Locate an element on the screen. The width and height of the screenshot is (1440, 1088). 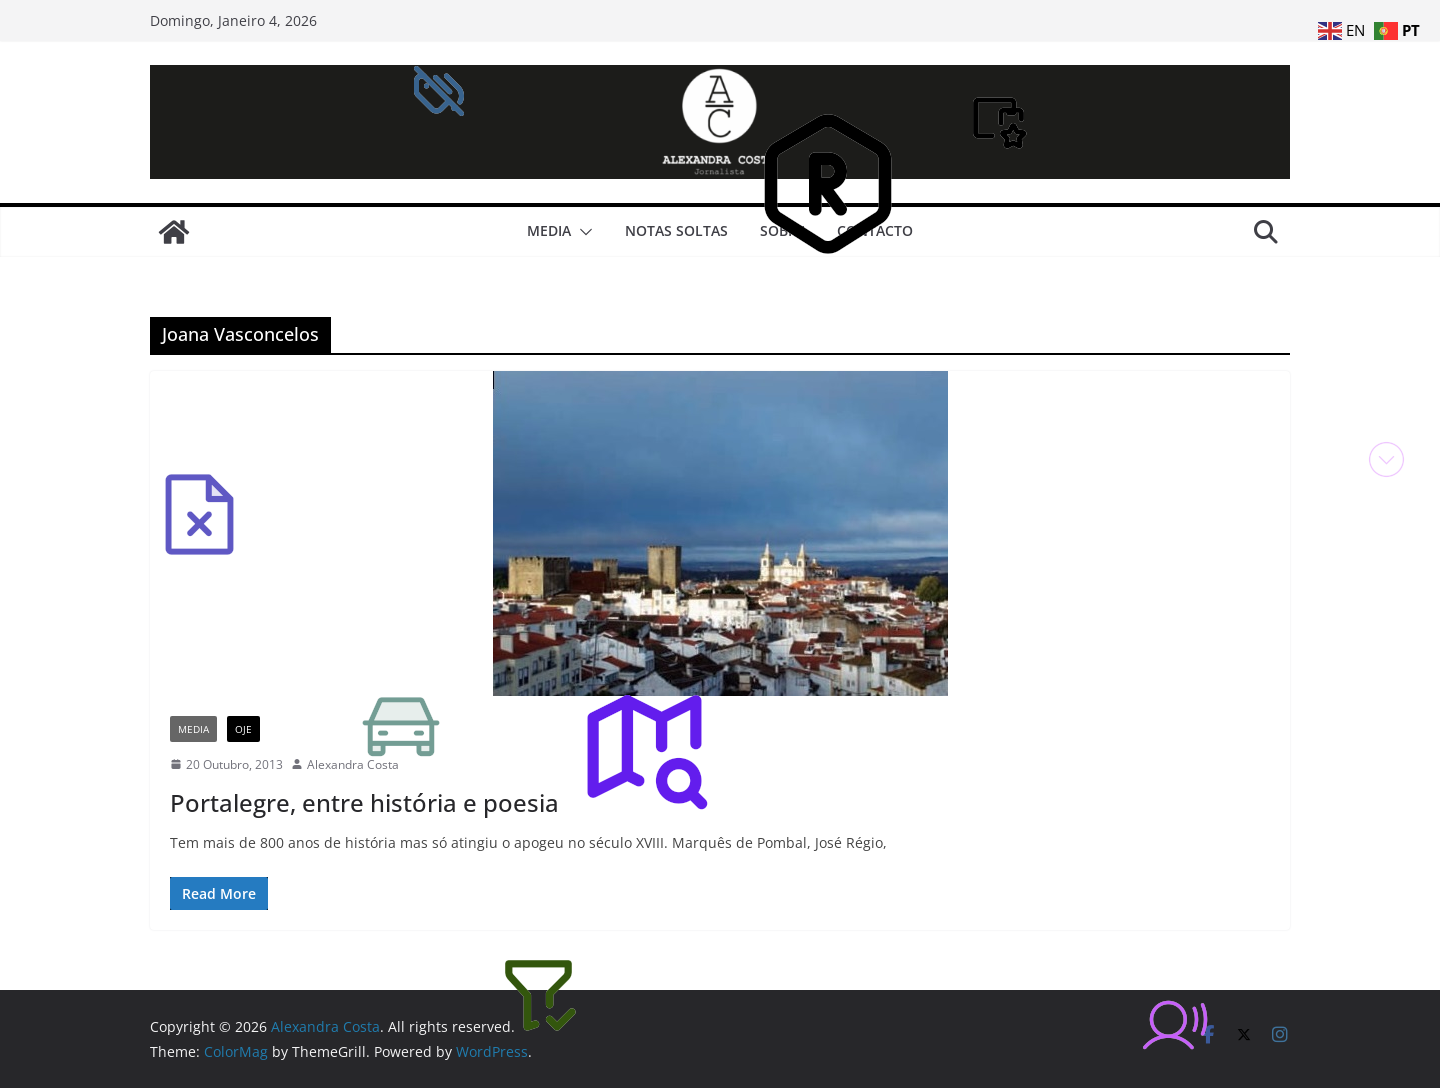
access vehicle or car-related features is located at coordinates (401, 728).